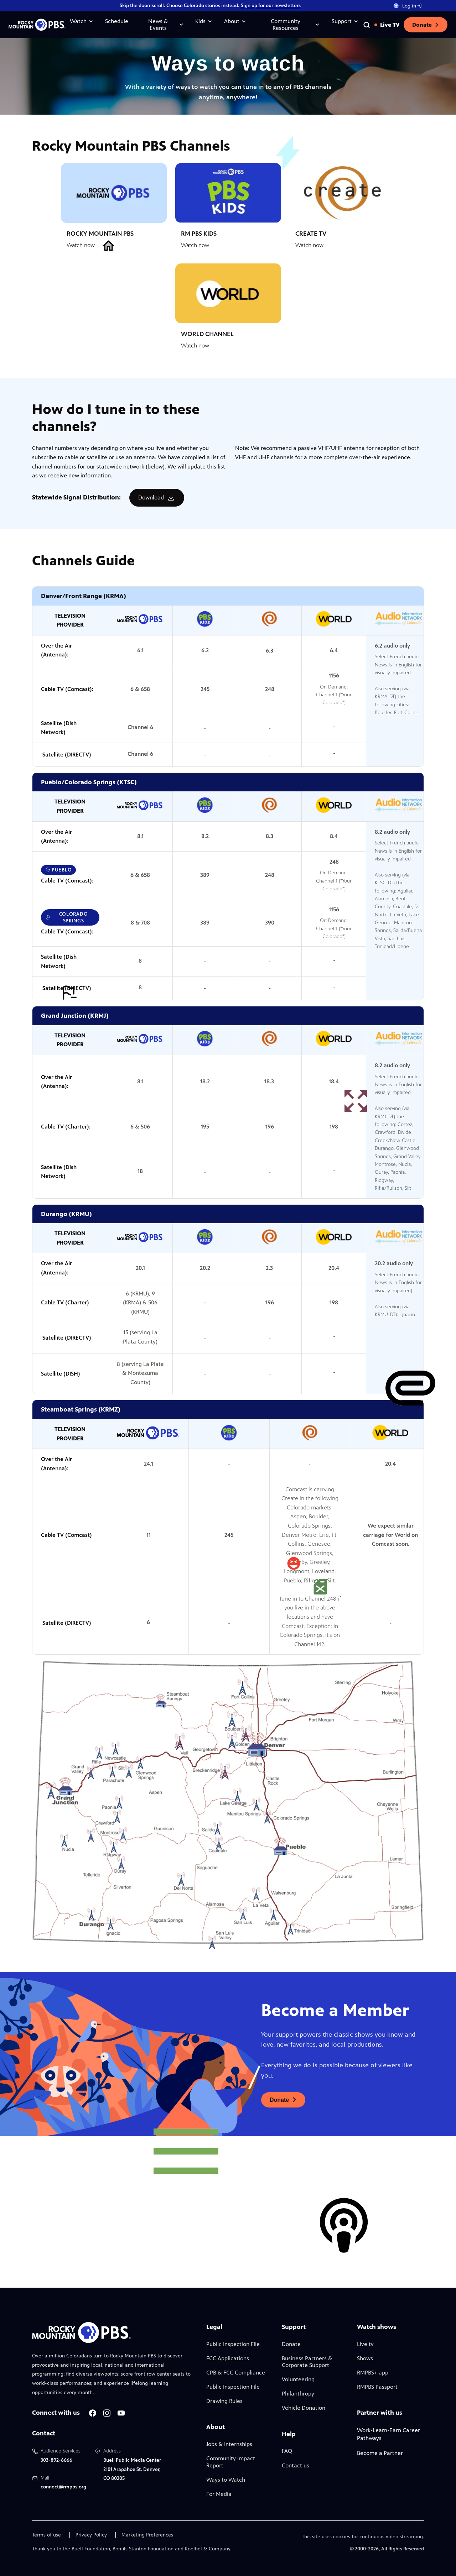 The height and width of the screenshot is (2576, 456). Describe the element at coordinates (108, 246) in the screenshot. I see `navigate to the home screen` at that location.